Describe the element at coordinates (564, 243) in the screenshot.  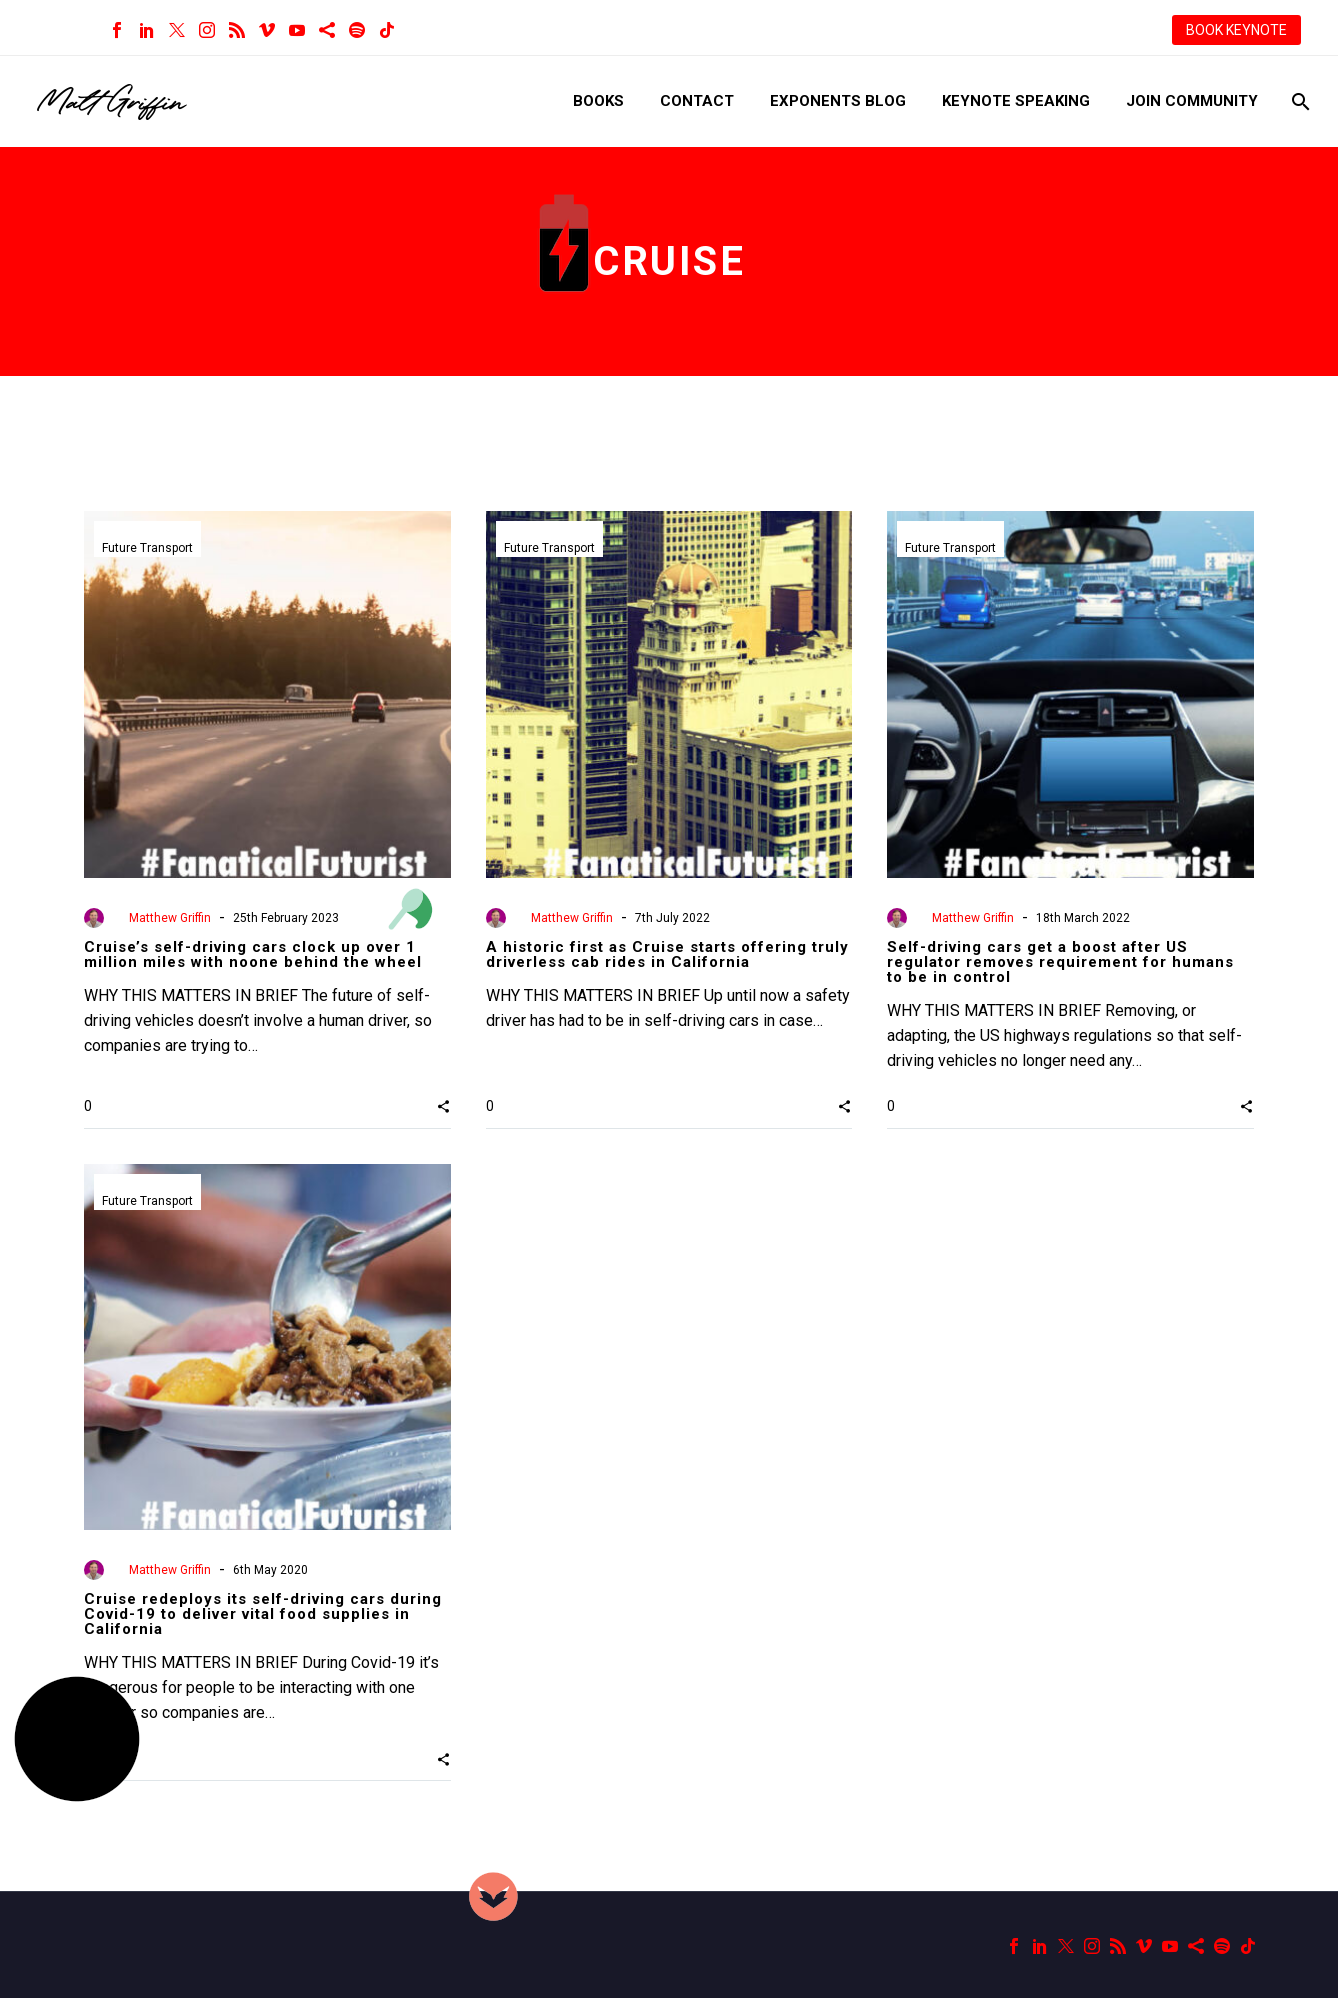
I see `battery charging at 80%` at that location.